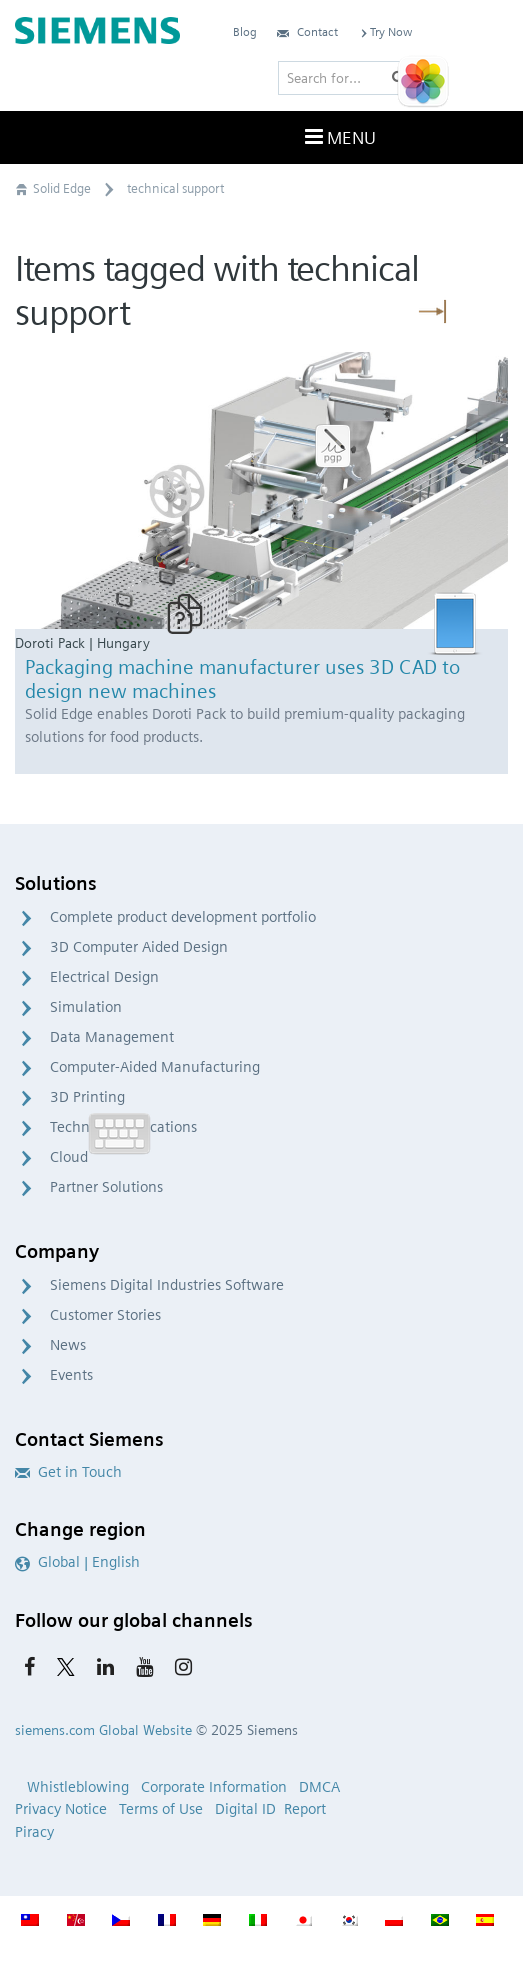 The height and width of the screenshot is (1964, 523). What do you see at coordinates (432, 311) in the screenshot?
I see `go to the last item or page` at bounding box center [432, 311].